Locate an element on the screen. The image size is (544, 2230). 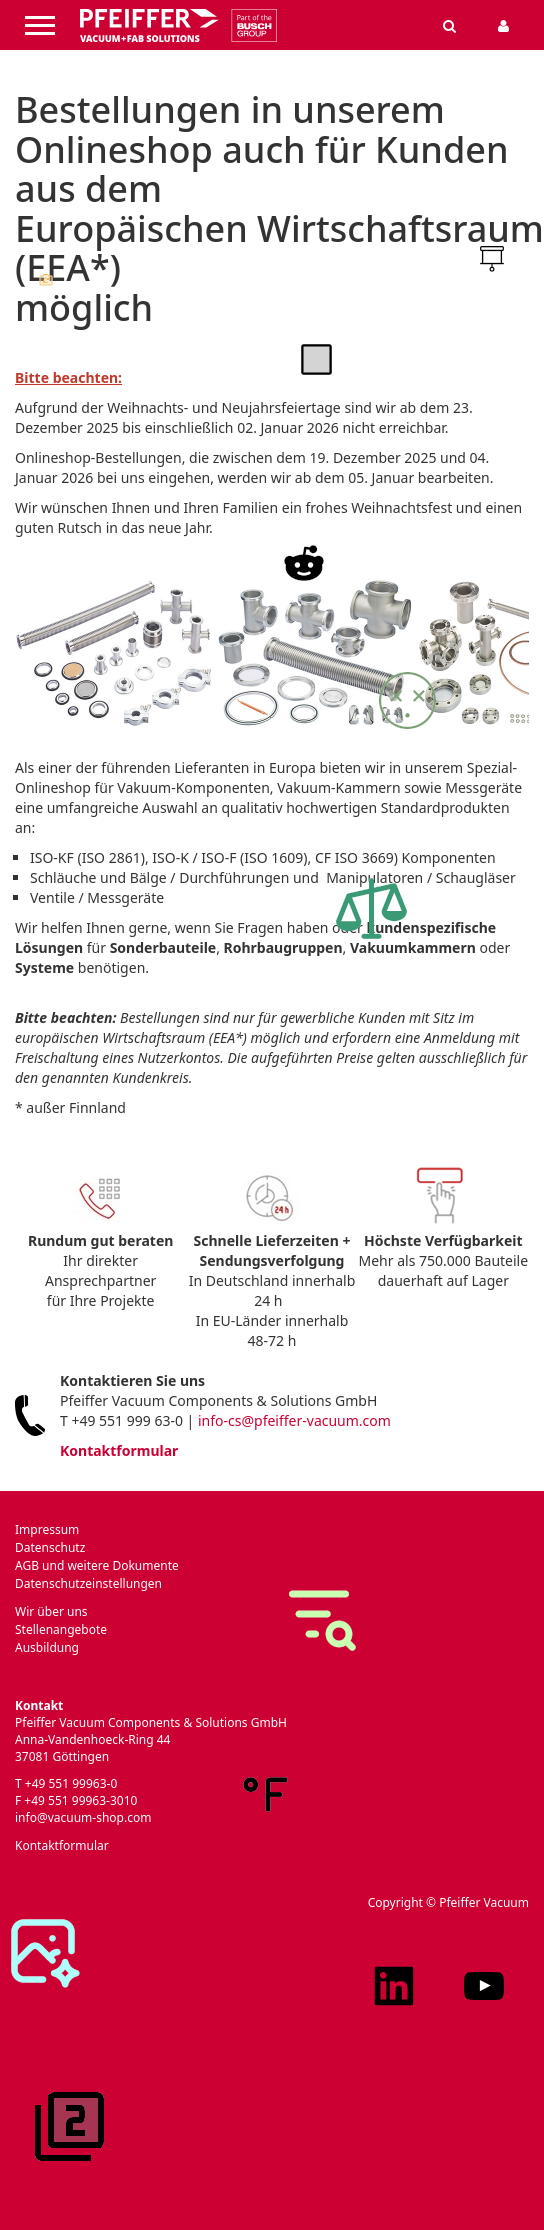
indicates an error or failed action is located at coordinates (407, 700).